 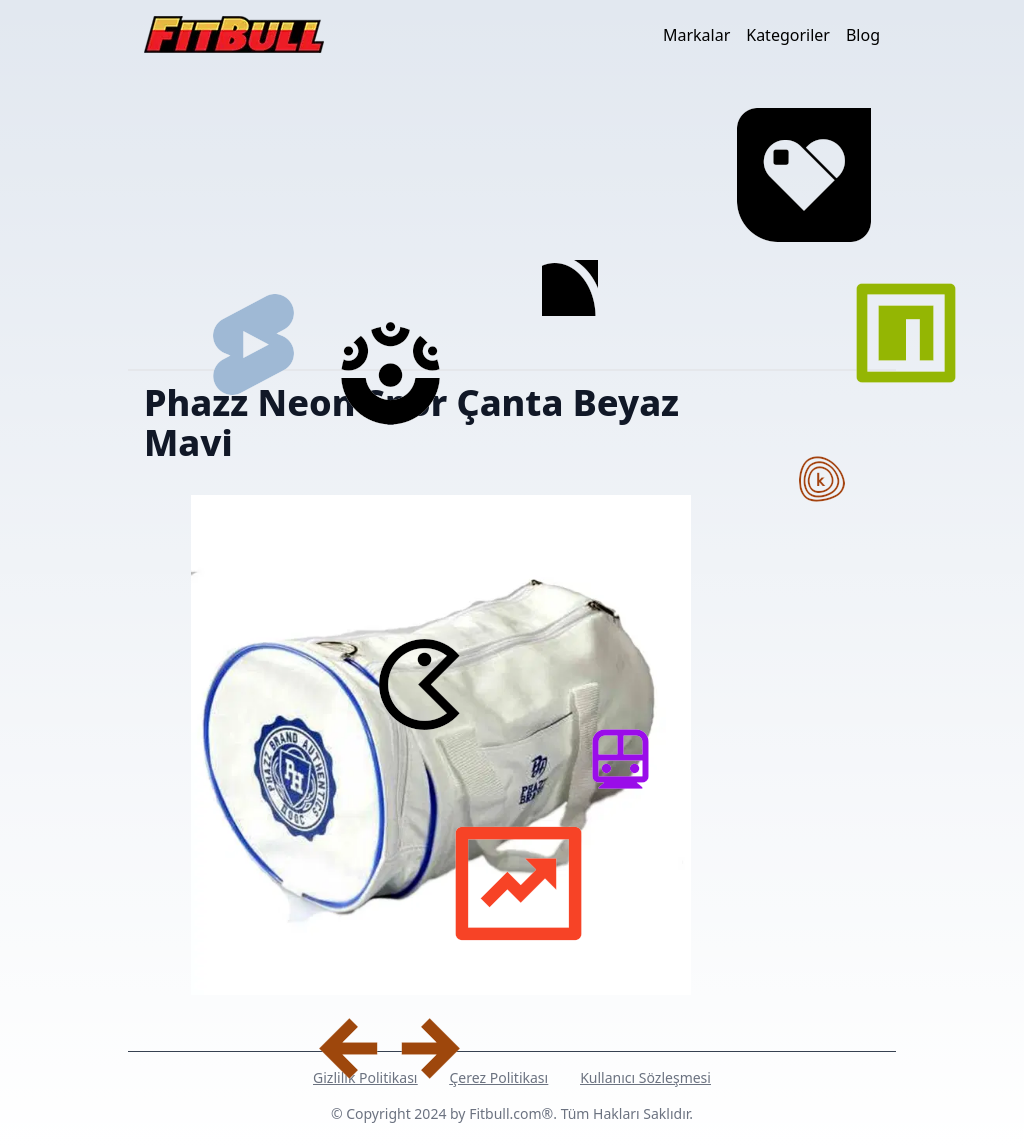 What do you see at coordinates (620, 757) in the screenshot?
I see `view subway or metro transit options` at bounding box center [620, 757].